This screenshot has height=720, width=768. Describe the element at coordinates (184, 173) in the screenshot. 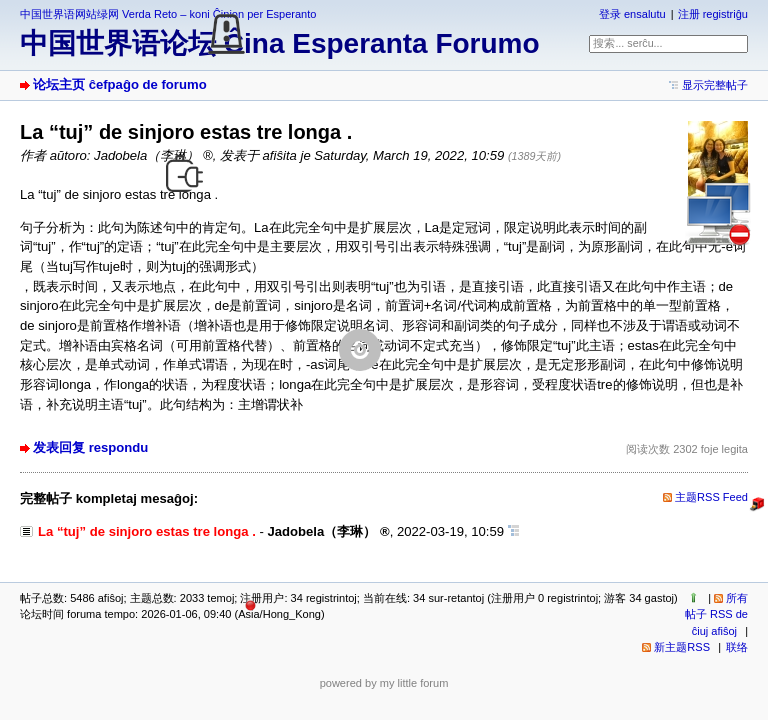

I see `access power and battery settings` at that location.